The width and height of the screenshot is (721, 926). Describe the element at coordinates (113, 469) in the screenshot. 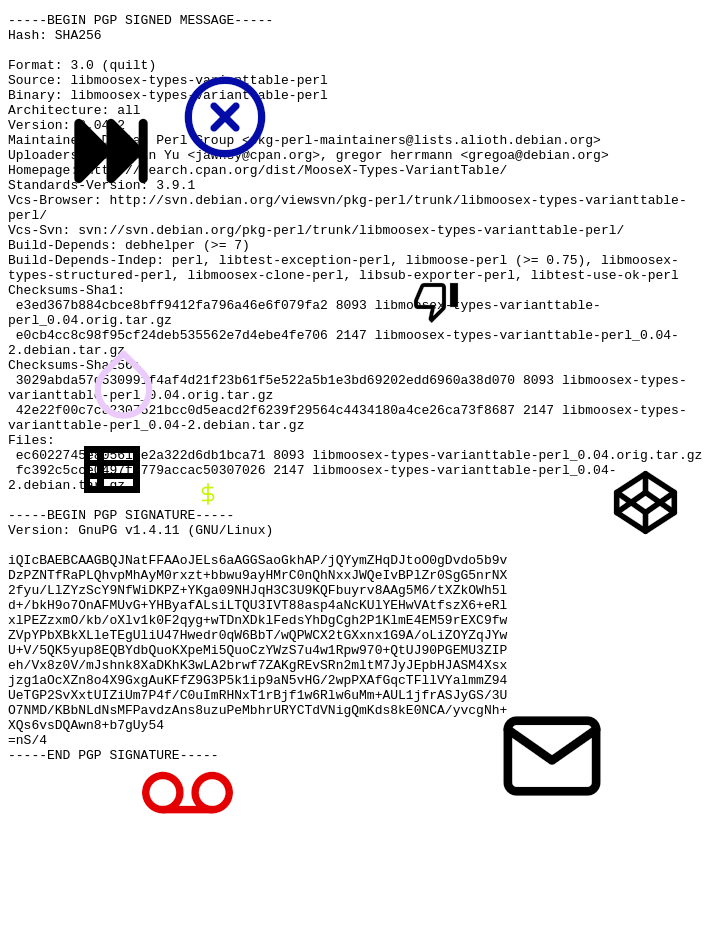

I see `switch to list view` at that location.